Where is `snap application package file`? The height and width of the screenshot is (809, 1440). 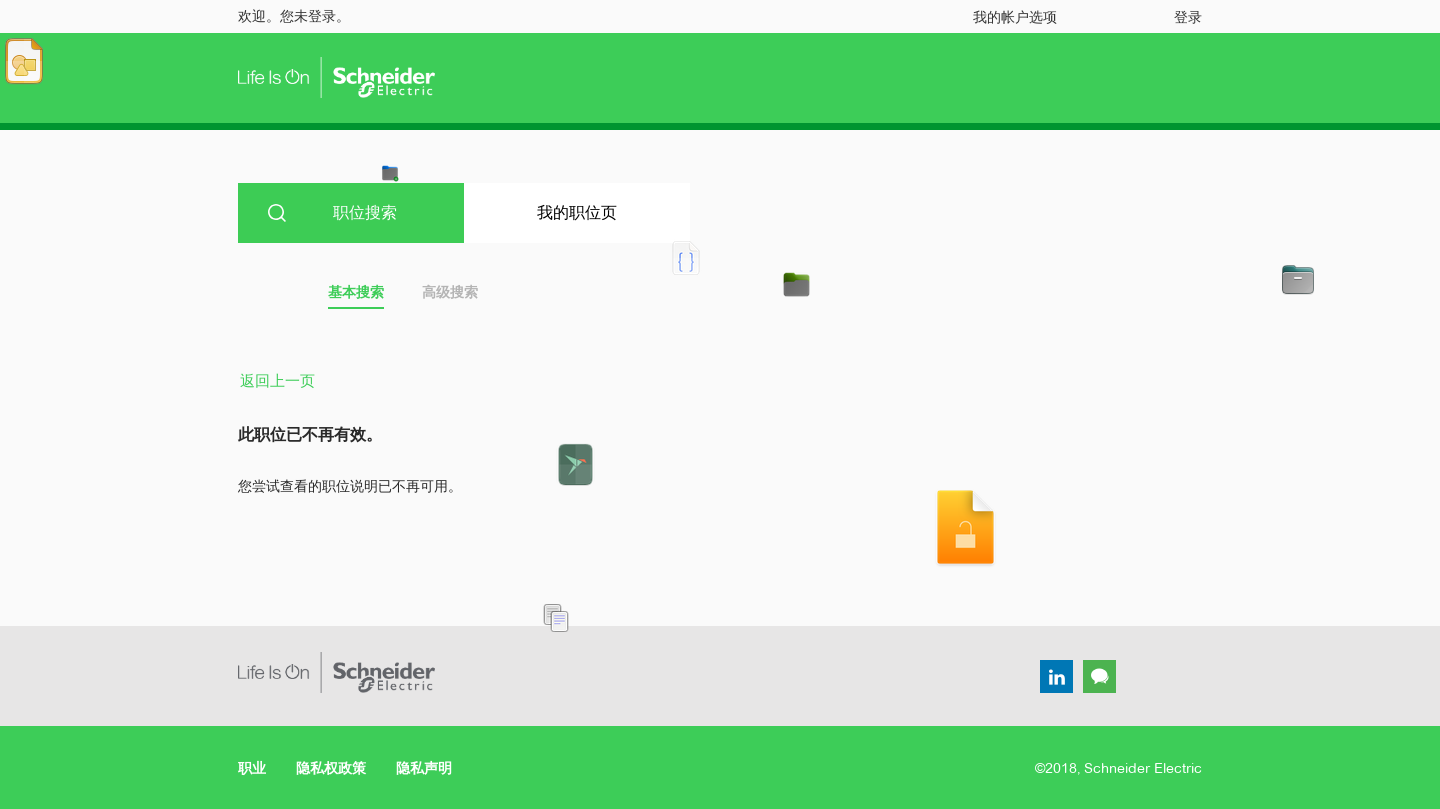
snap application package file is located at coordinates (575, 464).